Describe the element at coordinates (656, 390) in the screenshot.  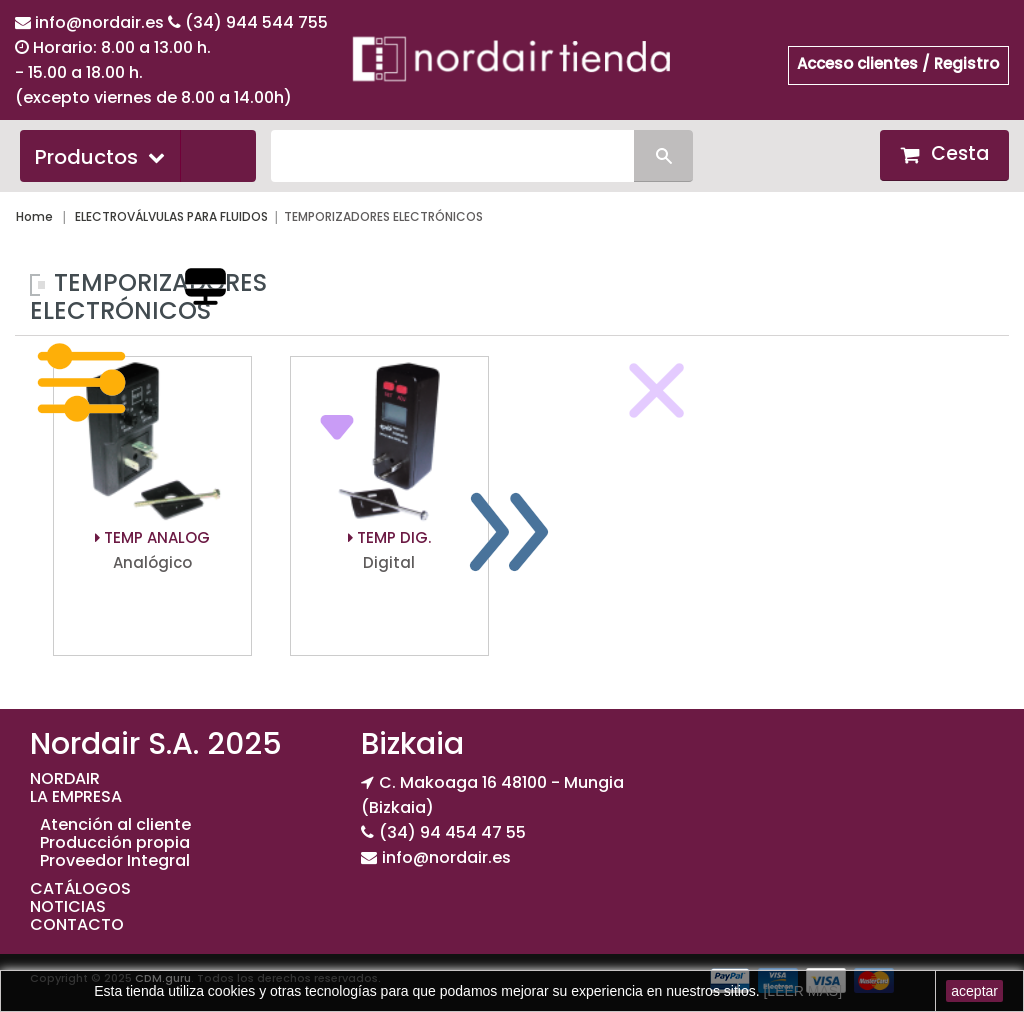
I see `close a window or dialog` at that location.